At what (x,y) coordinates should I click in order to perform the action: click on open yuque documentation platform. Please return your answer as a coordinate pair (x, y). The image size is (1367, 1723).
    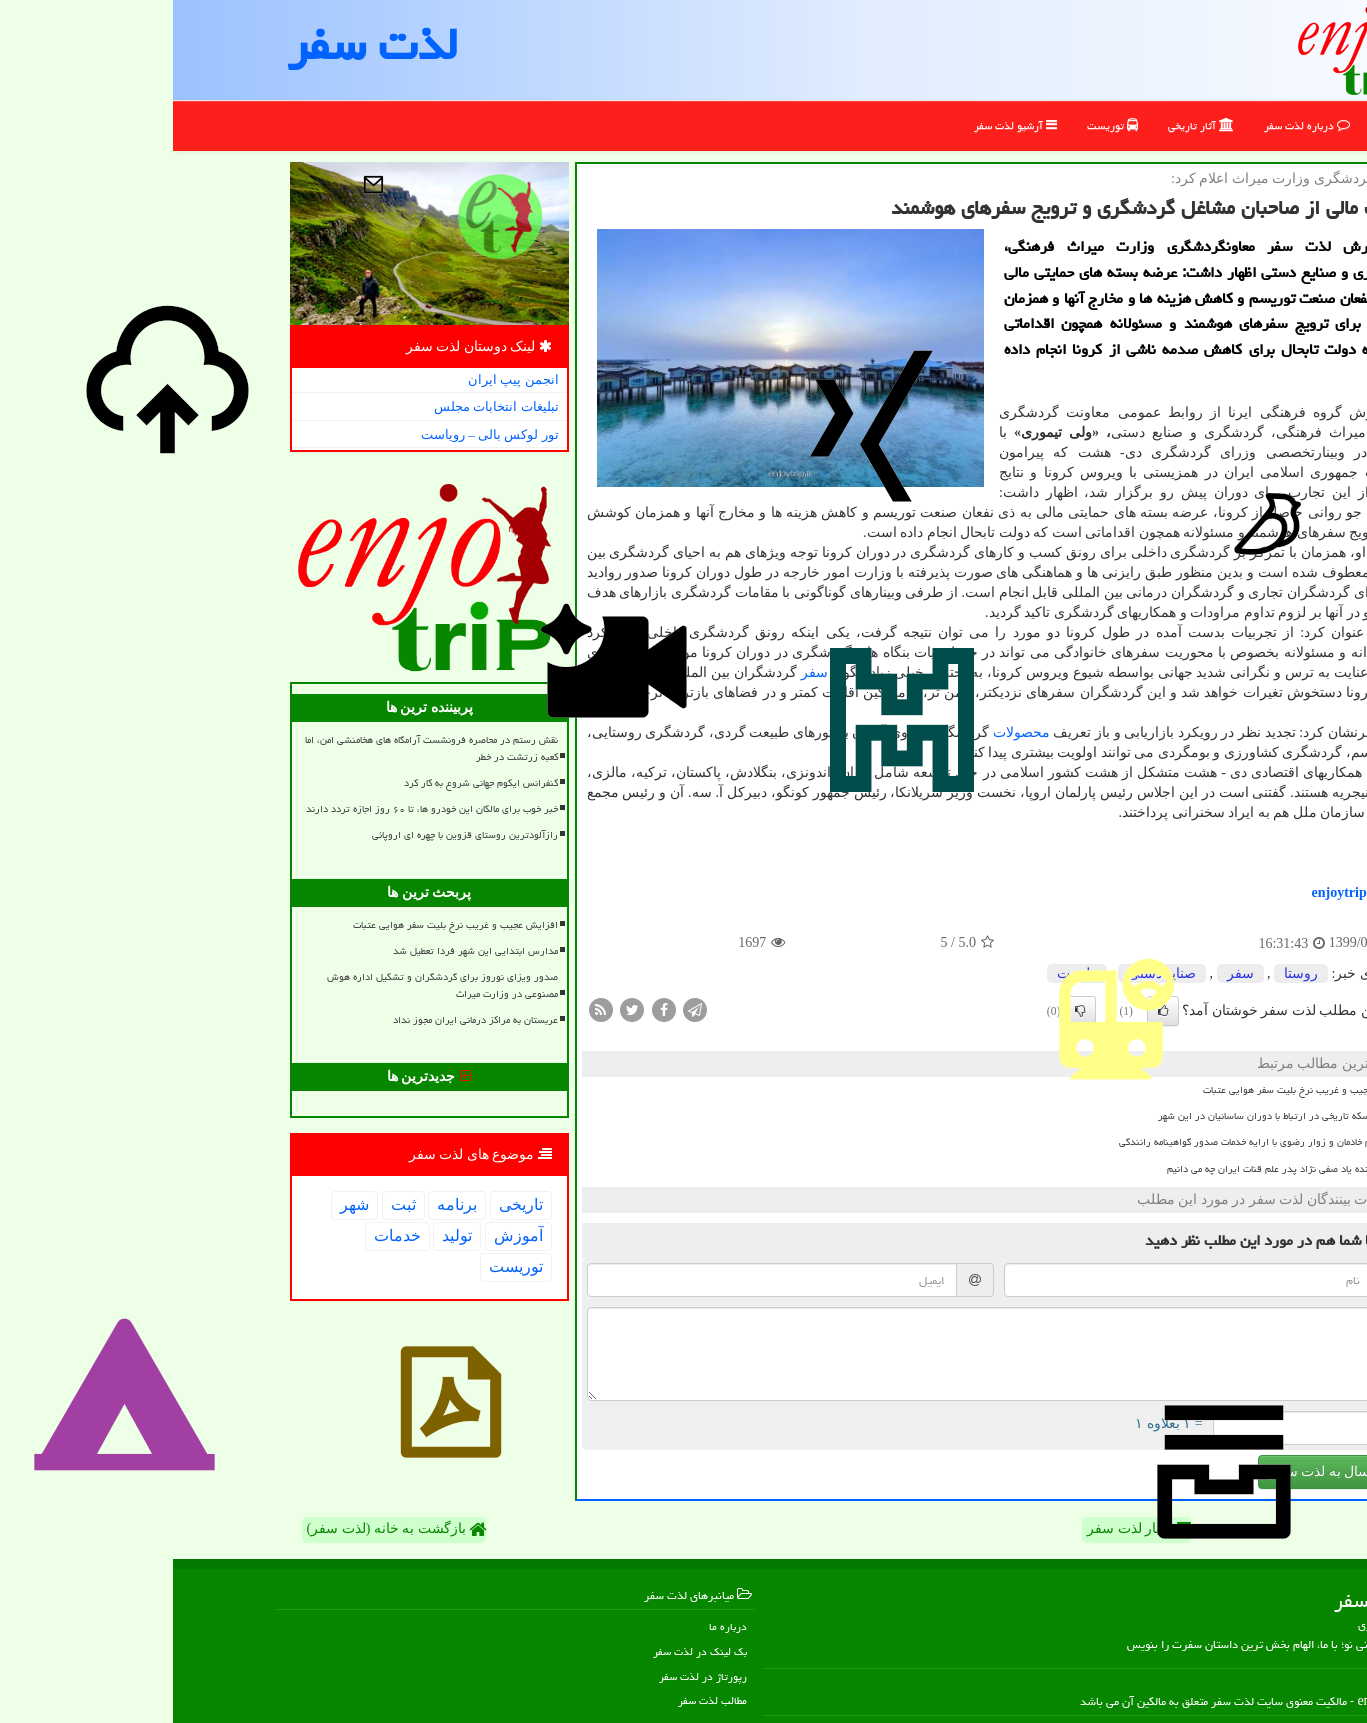
    Looking at the image, I should click on (1267, 522).